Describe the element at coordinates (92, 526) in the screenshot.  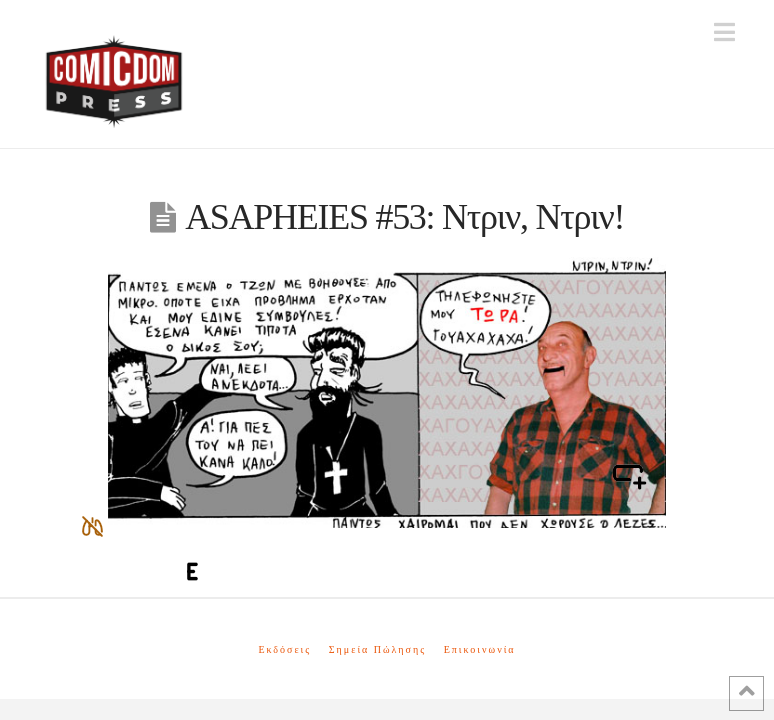
I see `indicates respiratory function disabled or unavailable` at that location.